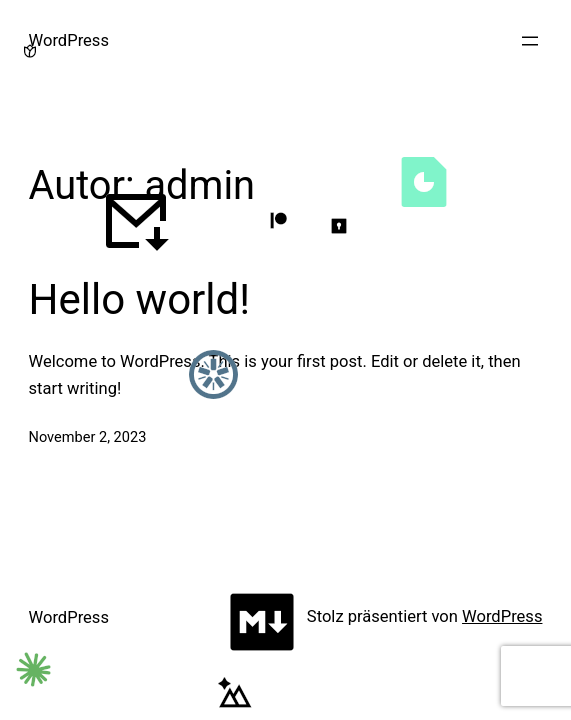  I want to click on access smart lock controls, so click(339, 226).